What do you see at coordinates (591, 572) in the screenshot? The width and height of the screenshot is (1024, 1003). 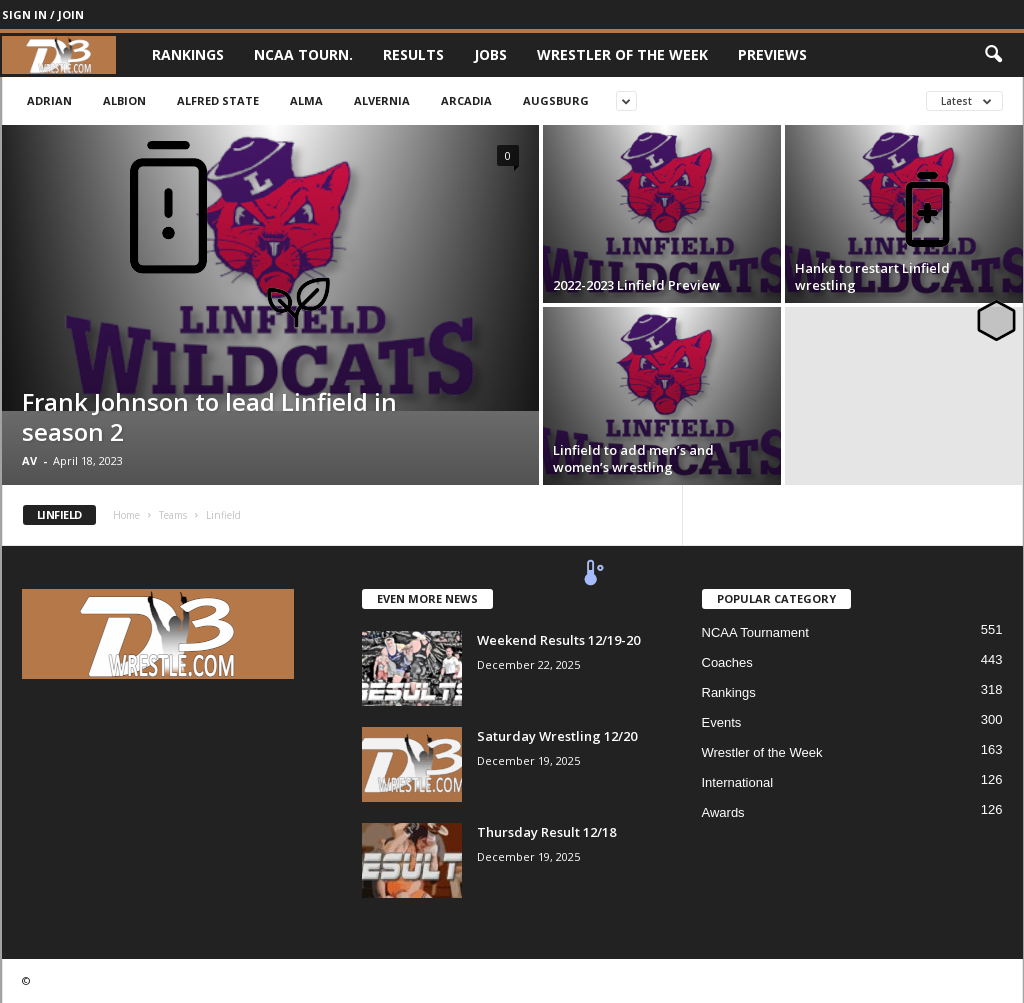 I see `view current temperature` at bounding box center [591, 572].